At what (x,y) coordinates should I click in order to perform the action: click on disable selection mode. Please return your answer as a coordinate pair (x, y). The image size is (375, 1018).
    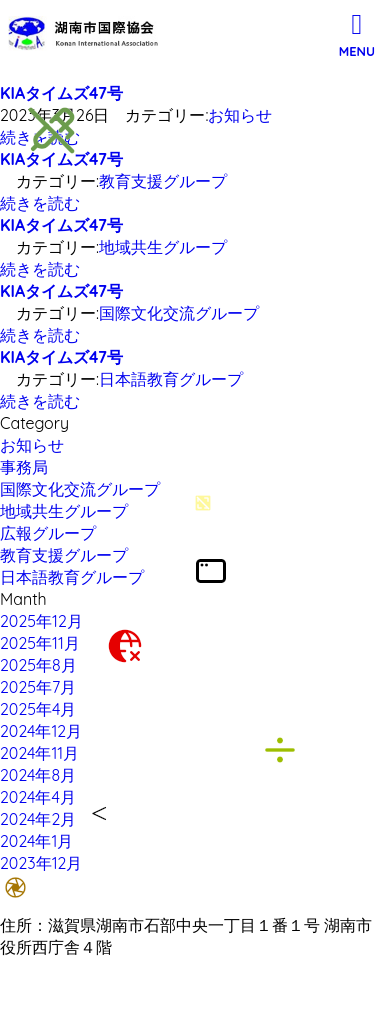
    Looking at the image, I should click on (203, 503).